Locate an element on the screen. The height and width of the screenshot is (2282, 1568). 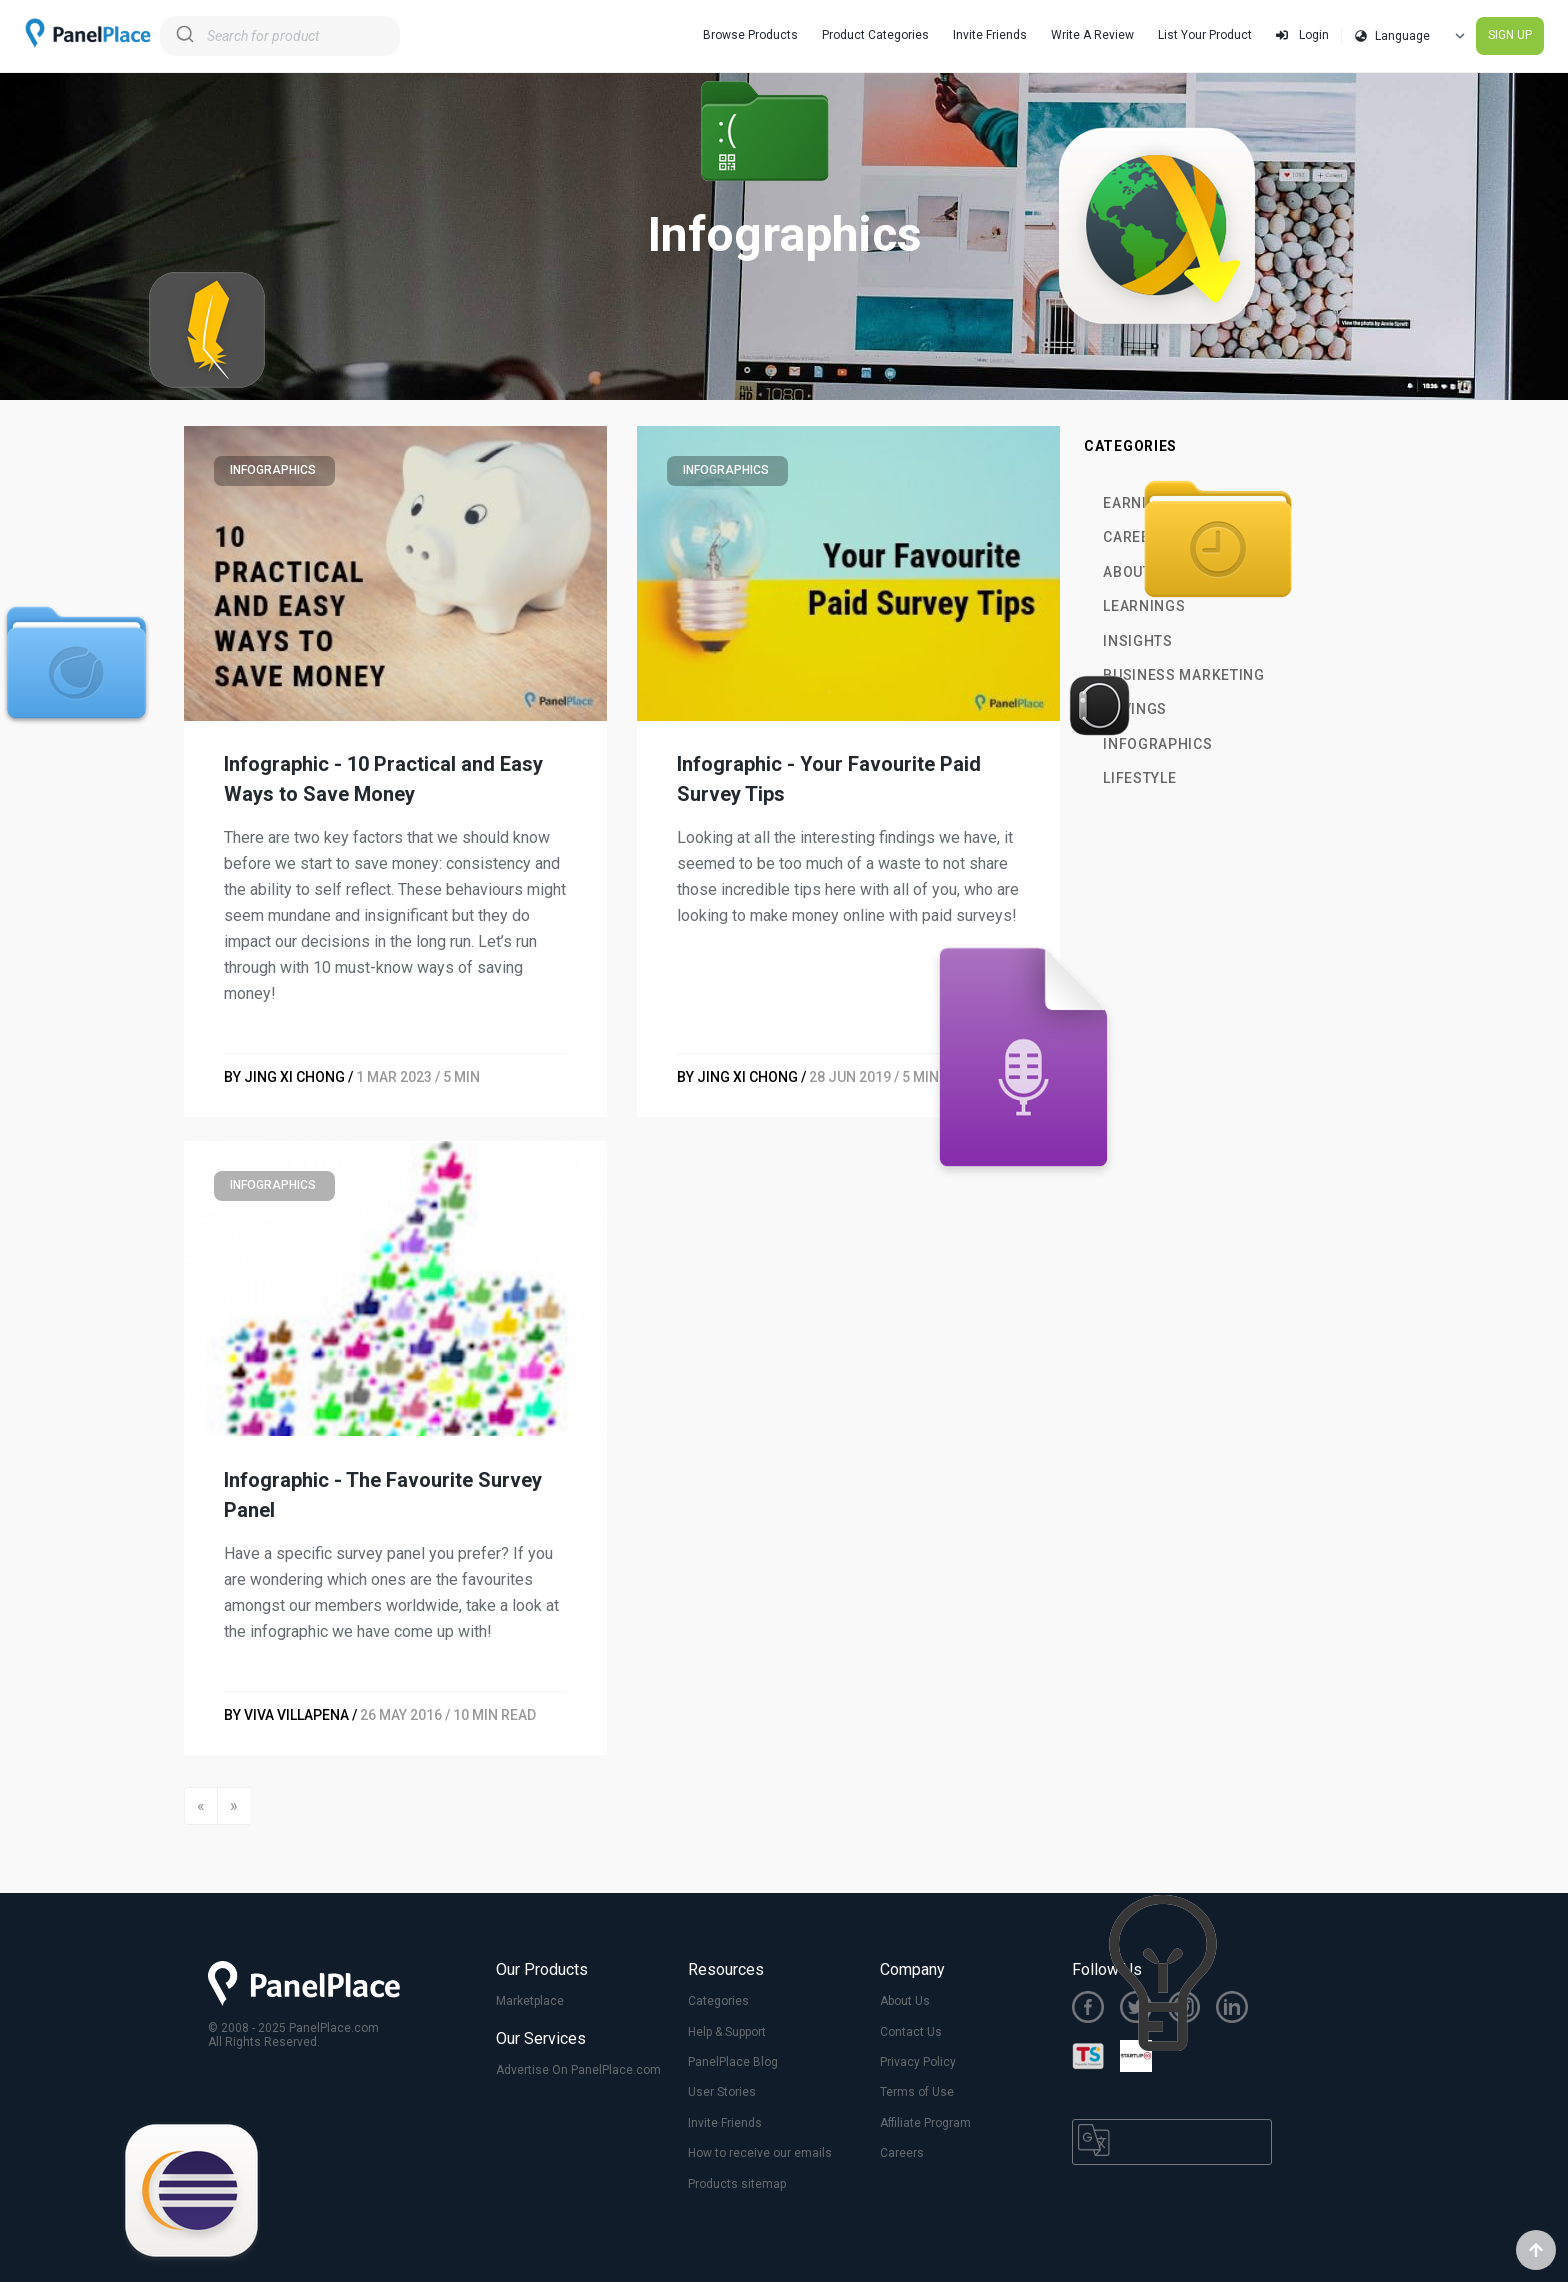
open the watch app is located at coordinates (1099, 705).